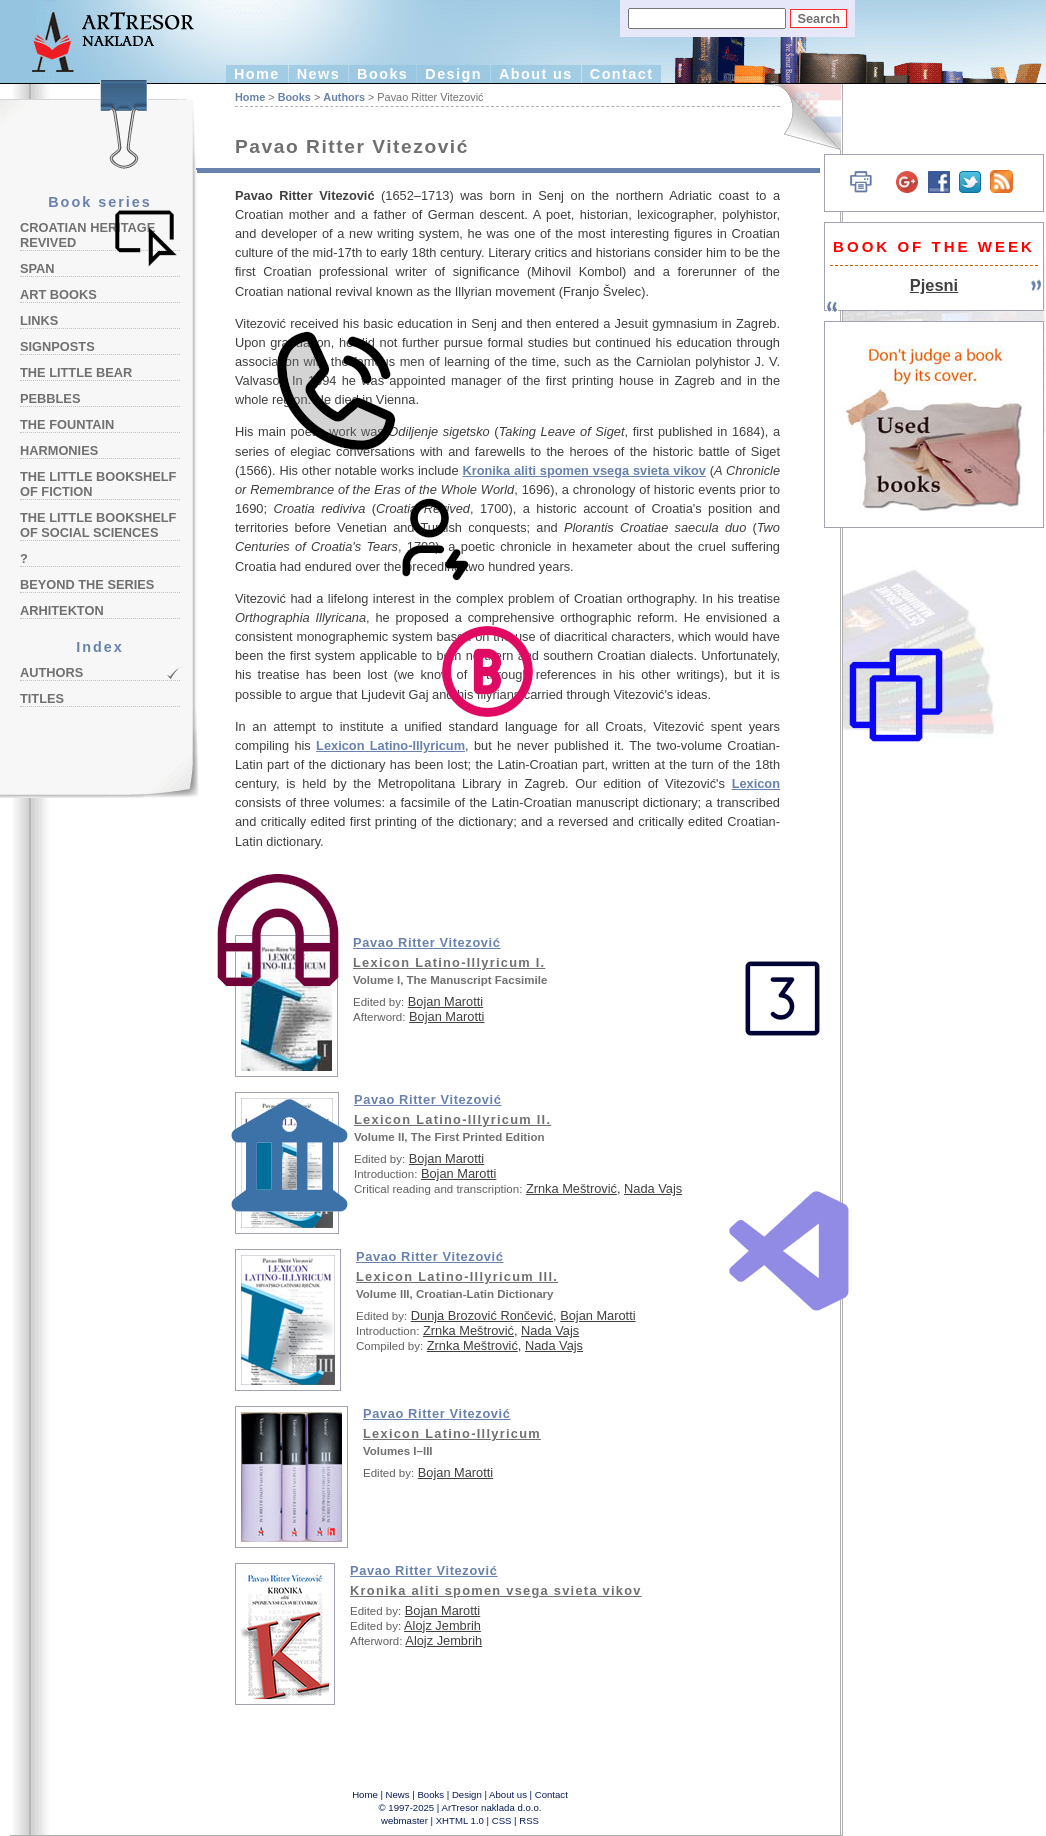 The image size is (1046, 1836). I want to click on make a phone call, so click(338, 388).